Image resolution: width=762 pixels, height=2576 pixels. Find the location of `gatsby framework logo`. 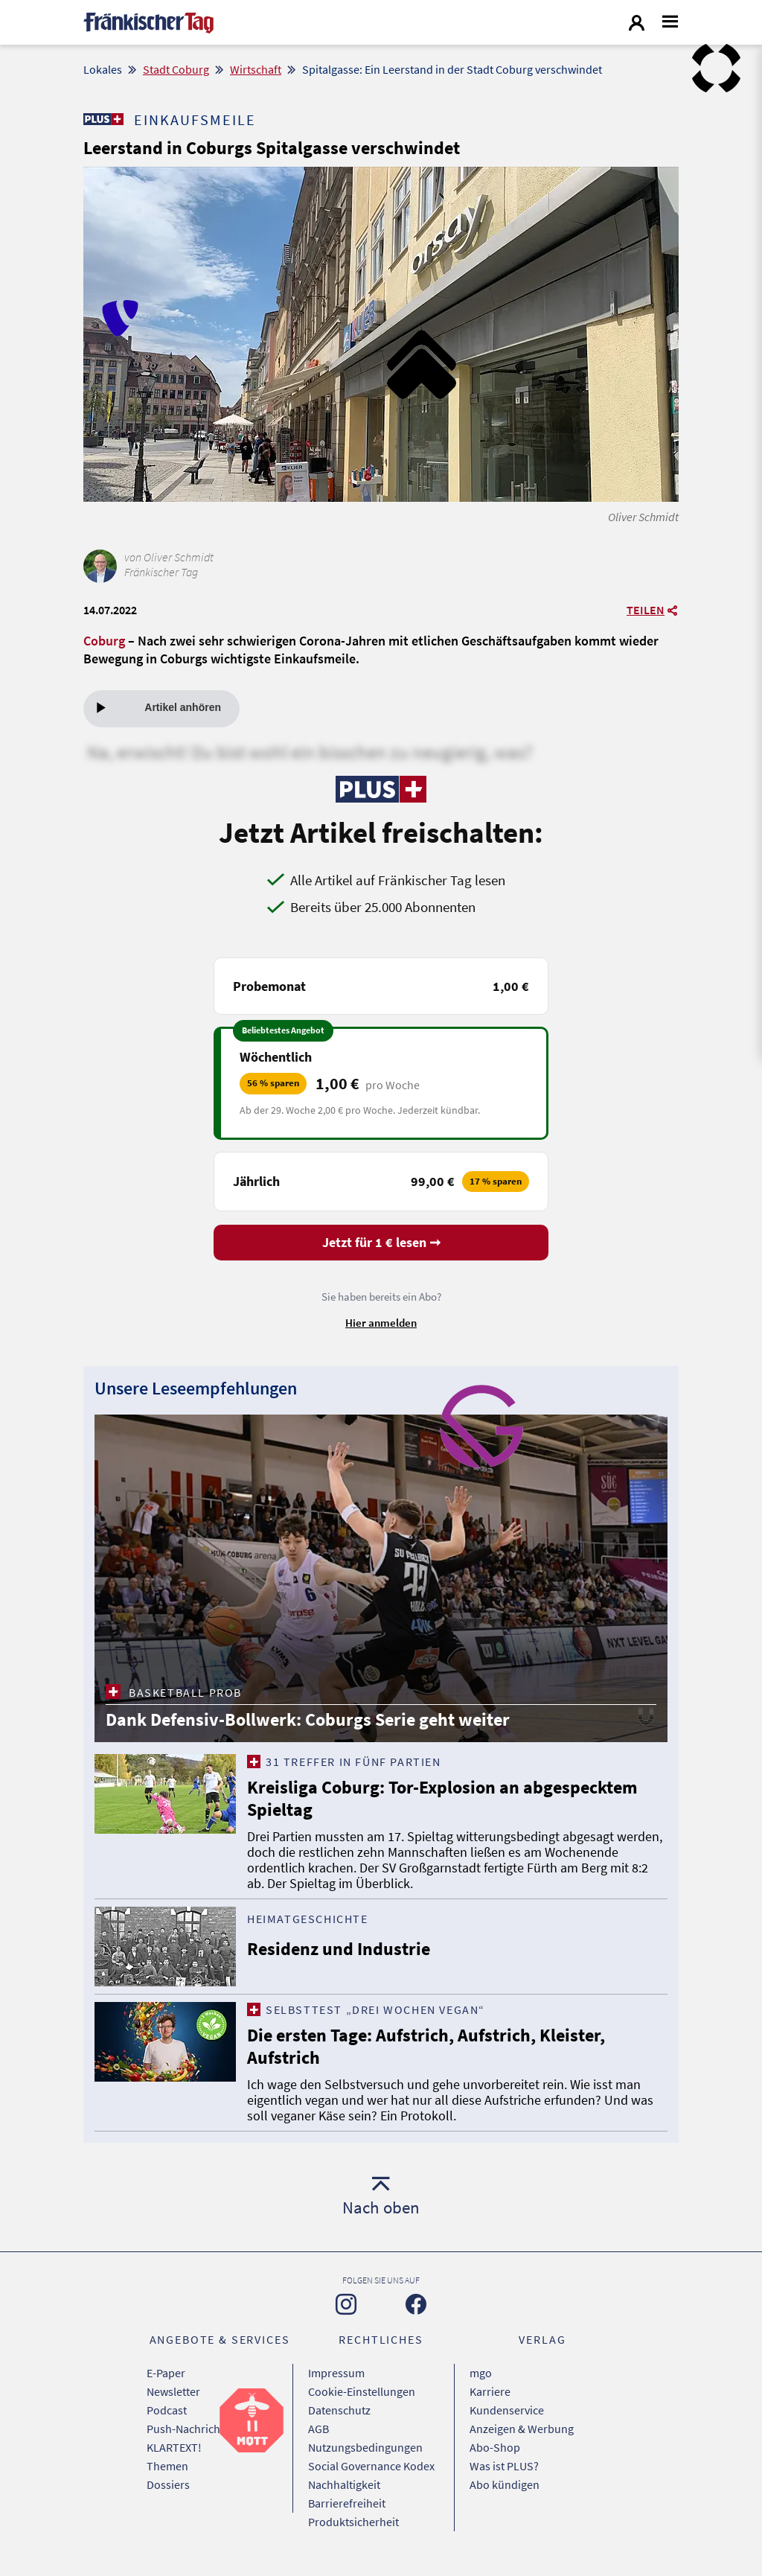

gatsby framework logo is located at coordinates (481, 1426).